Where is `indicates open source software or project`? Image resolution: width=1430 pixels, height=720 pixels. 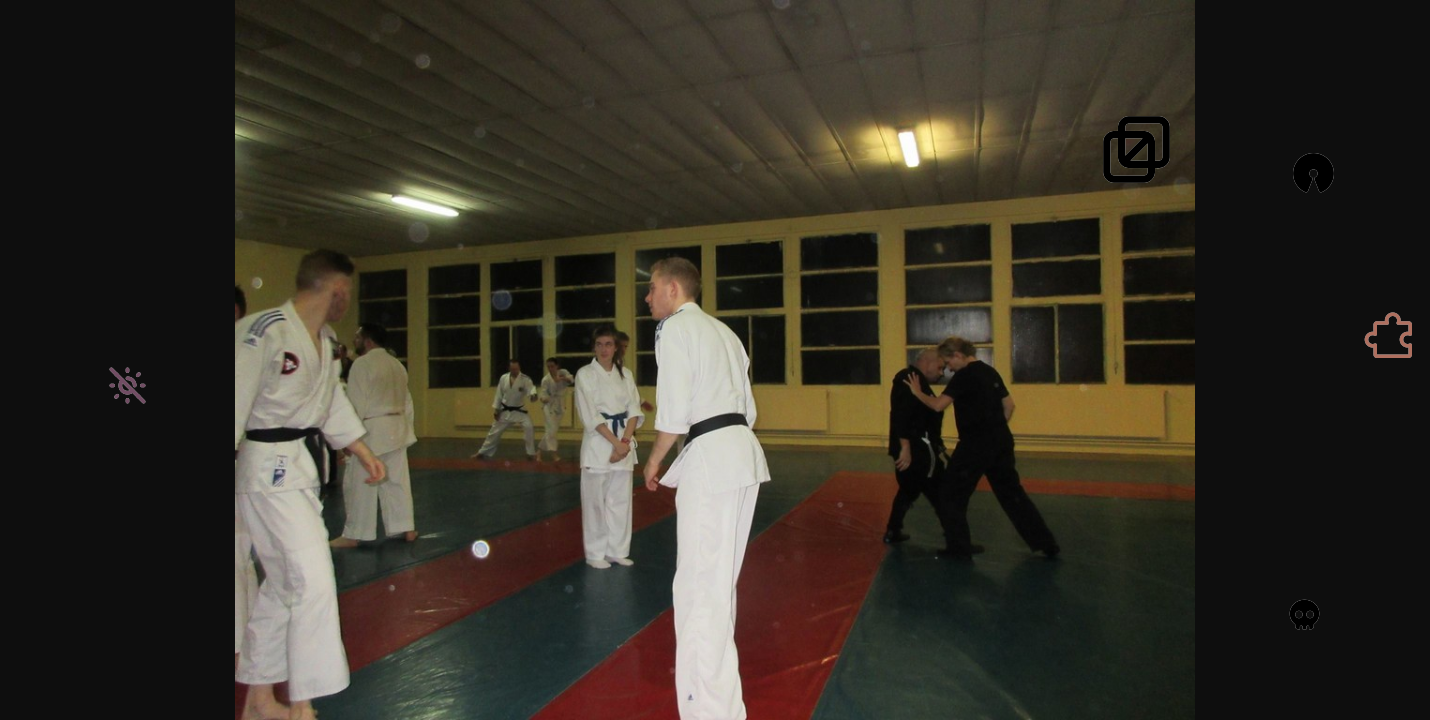 indicates open source software or project is located at coordinates (1313, 173).